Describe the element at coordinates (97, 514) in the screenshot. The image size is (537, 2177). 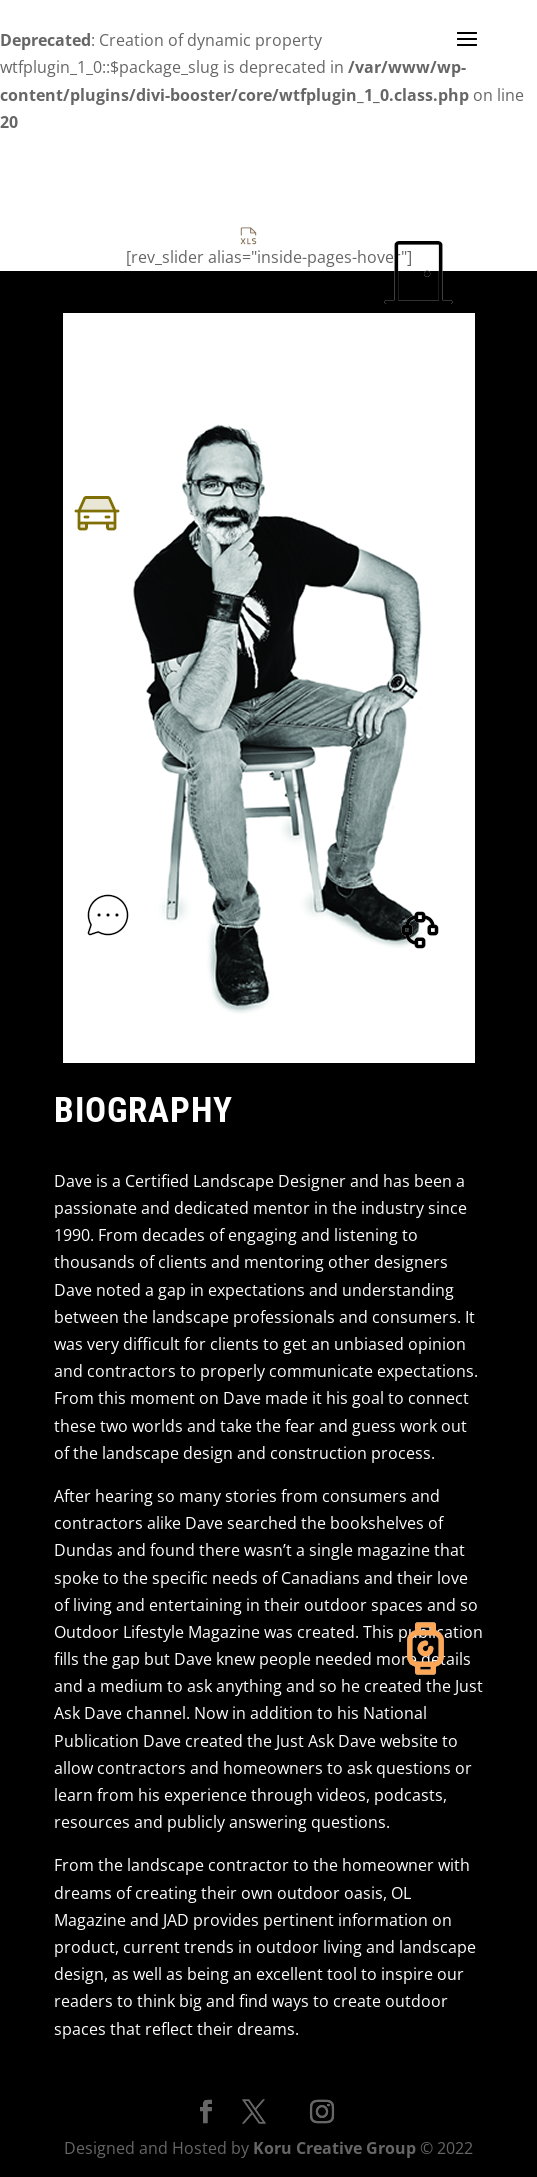
I see `access vehicle or car-related features` at that location.